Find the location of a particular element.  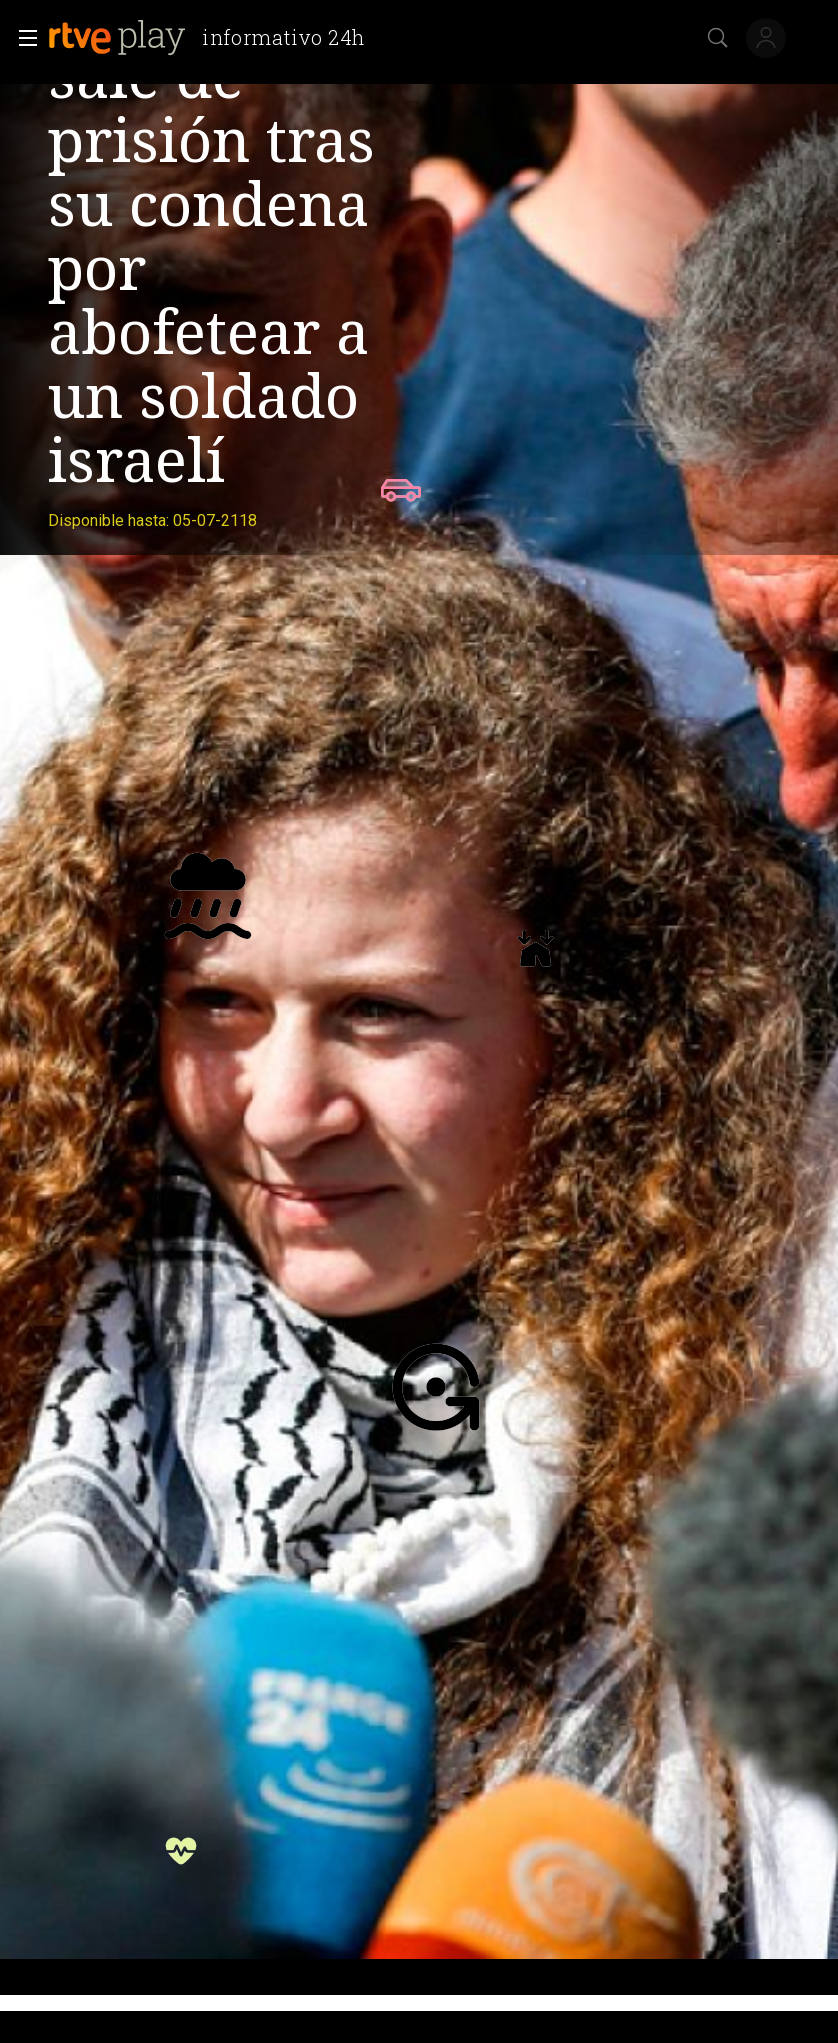

rotate or refresh content is located at coordinates (436, 1387).